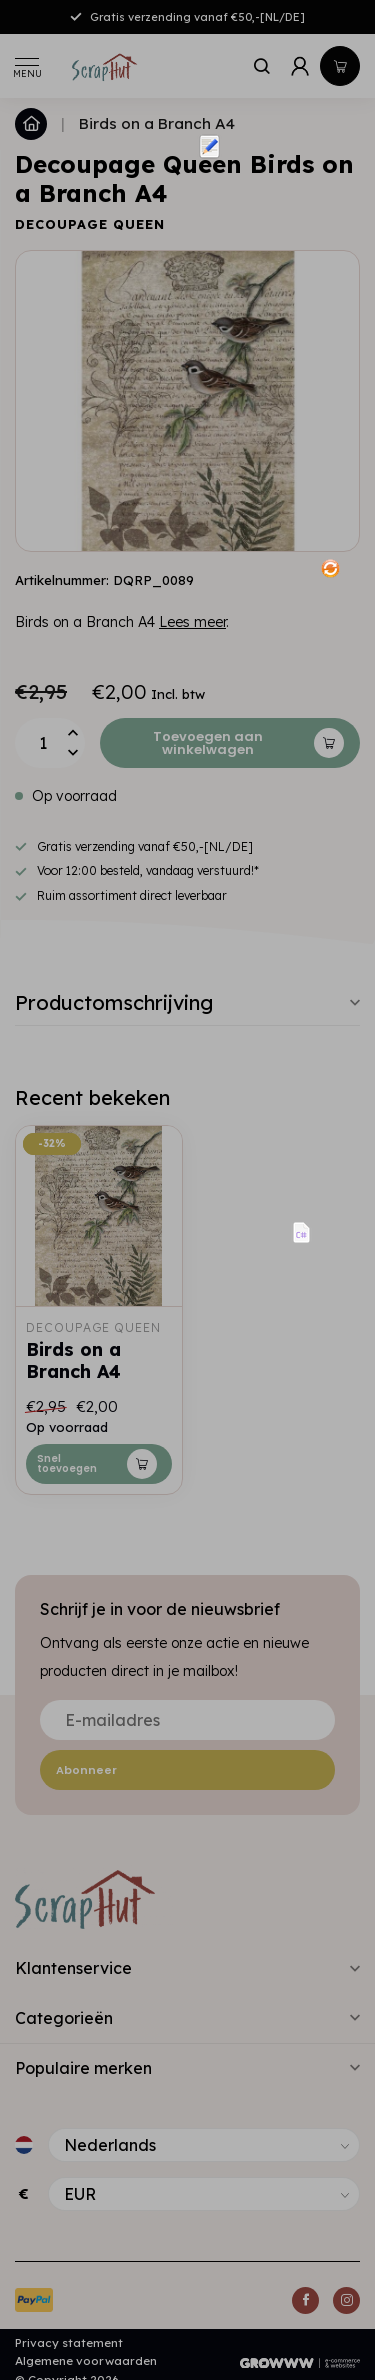  I want to click on open text editor application, so click(209, 146).